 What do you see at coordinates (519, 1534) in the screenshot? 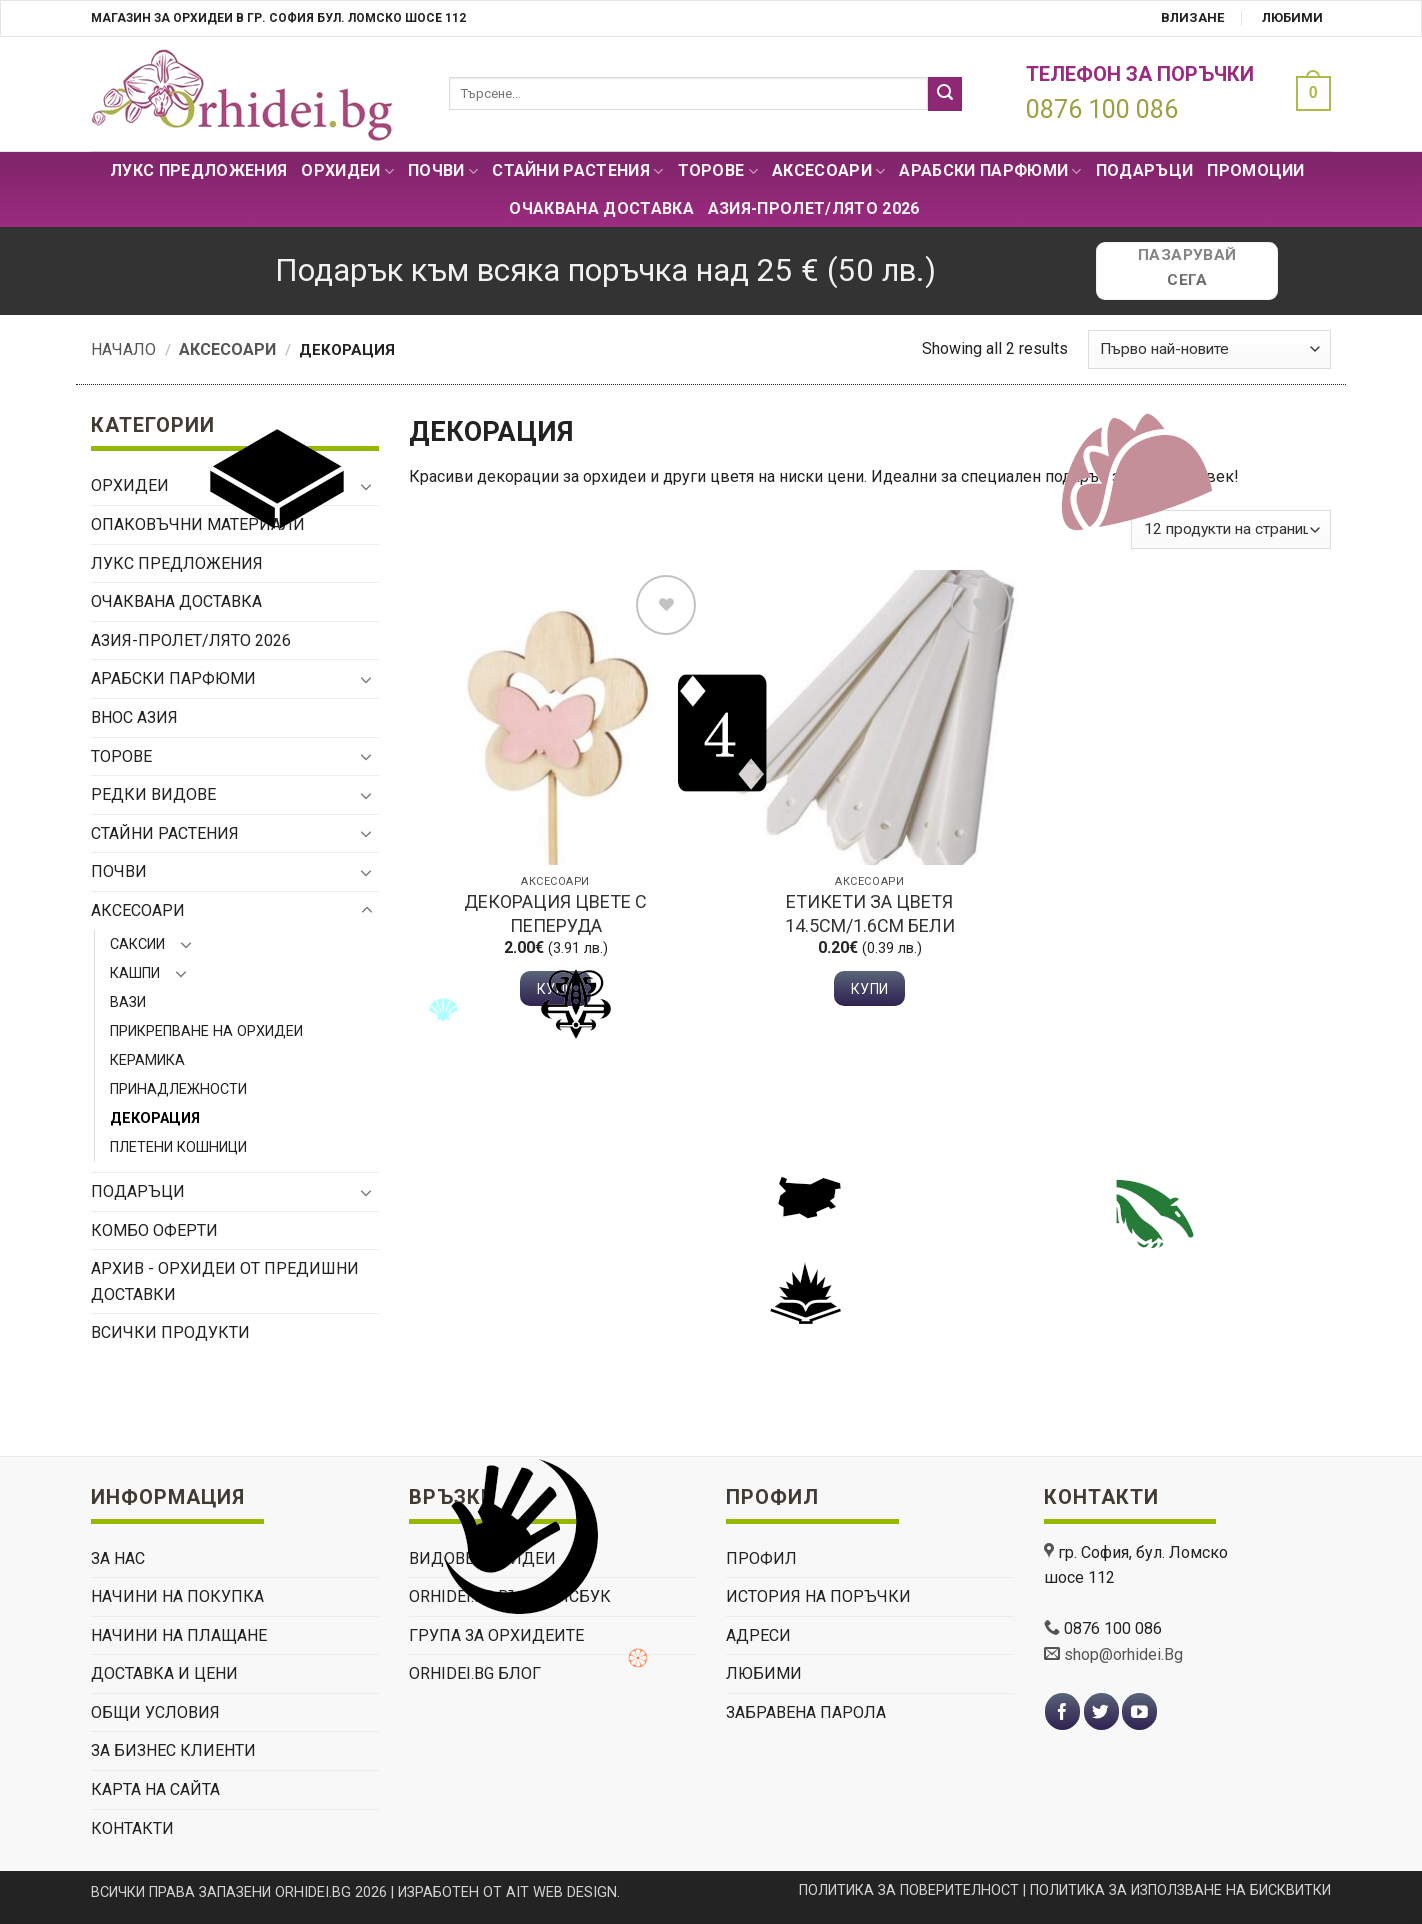
I see `slap or hit action in a game` at bounding box center [519, 1534].